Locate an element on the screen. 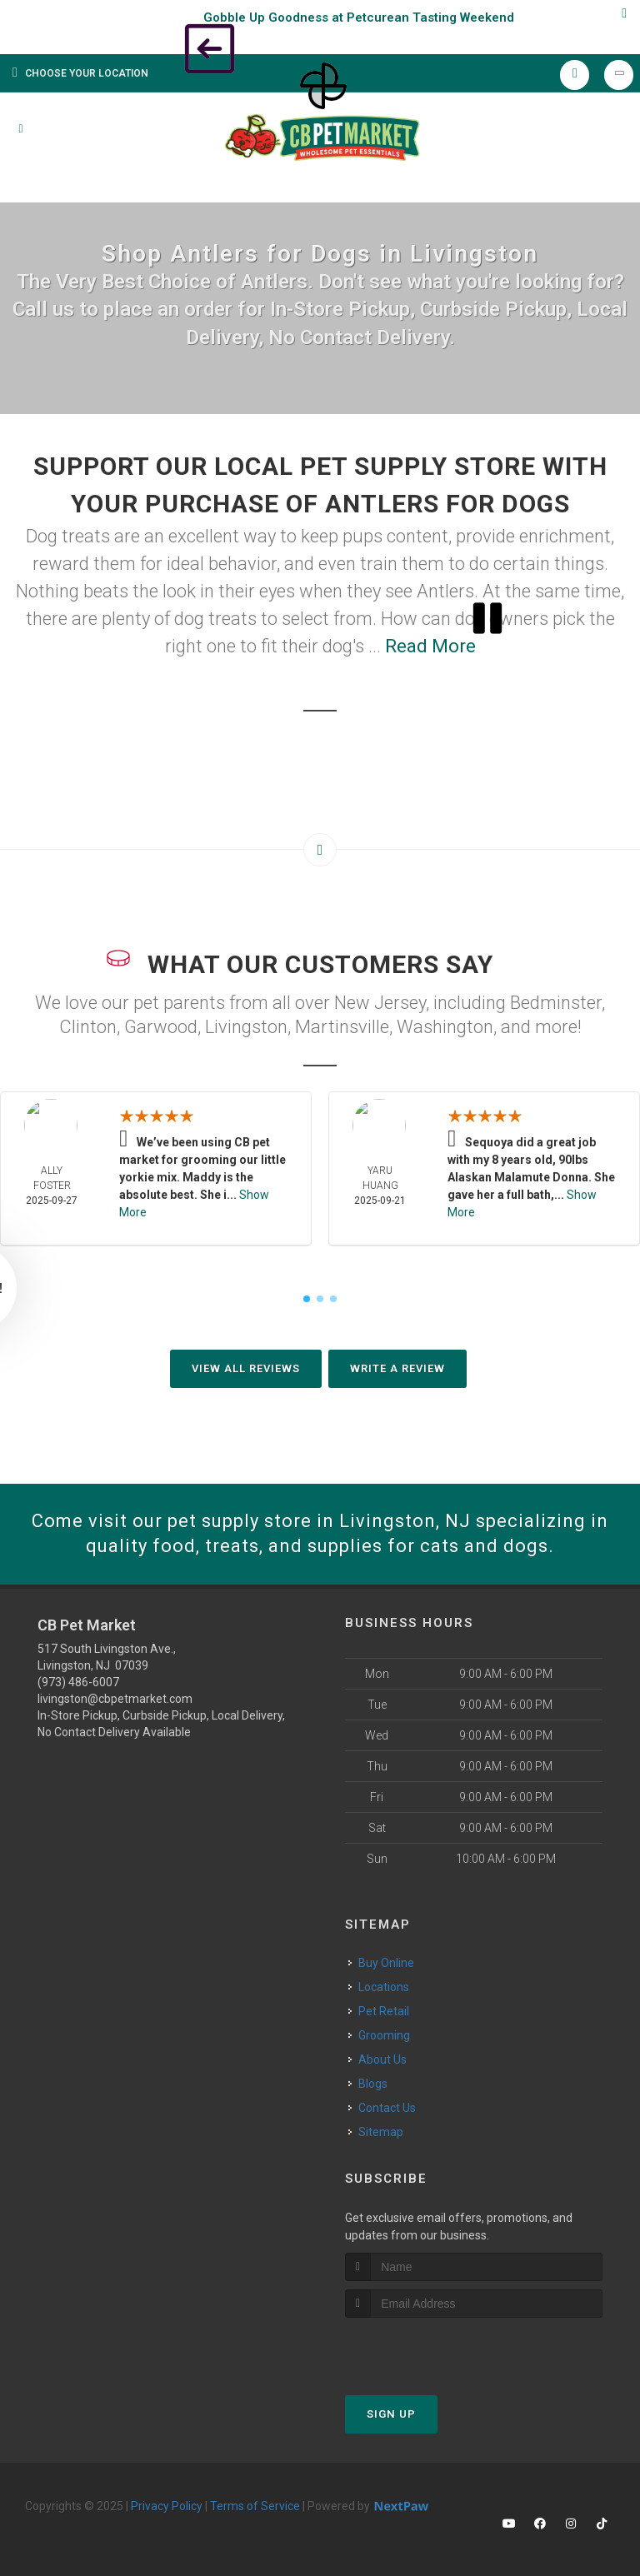  pause media playback is located at coordinates (488, 618).